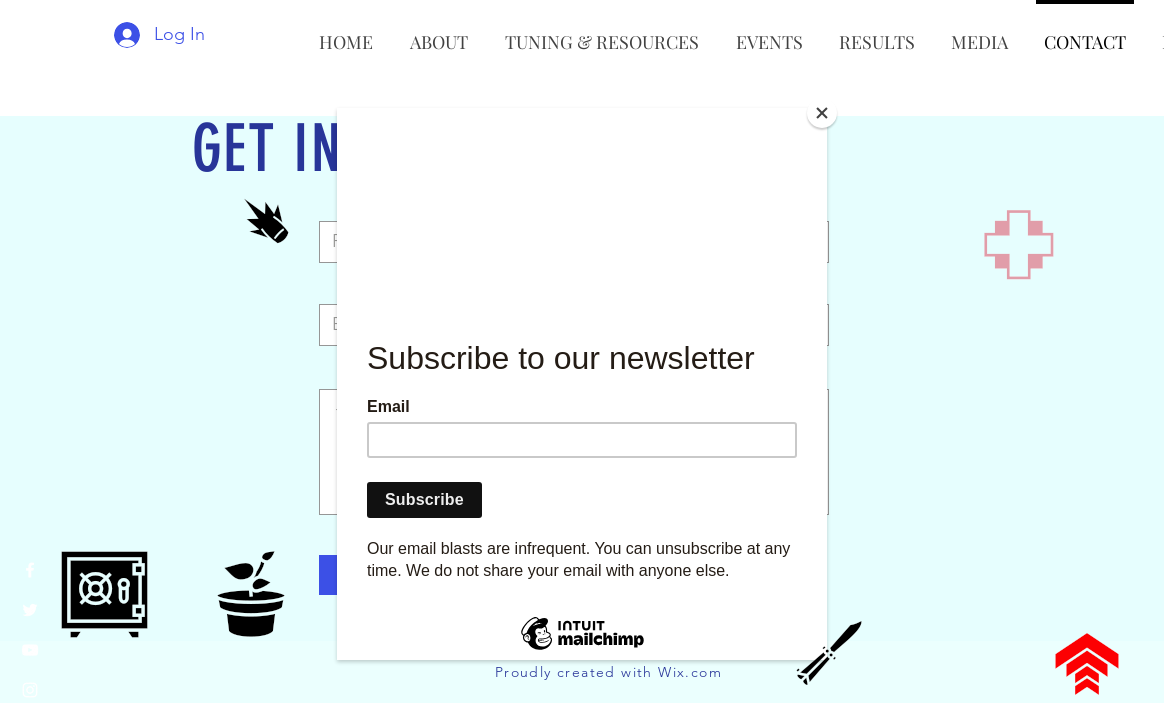  I want to click on access secure storage or vault, so click(104, 594).